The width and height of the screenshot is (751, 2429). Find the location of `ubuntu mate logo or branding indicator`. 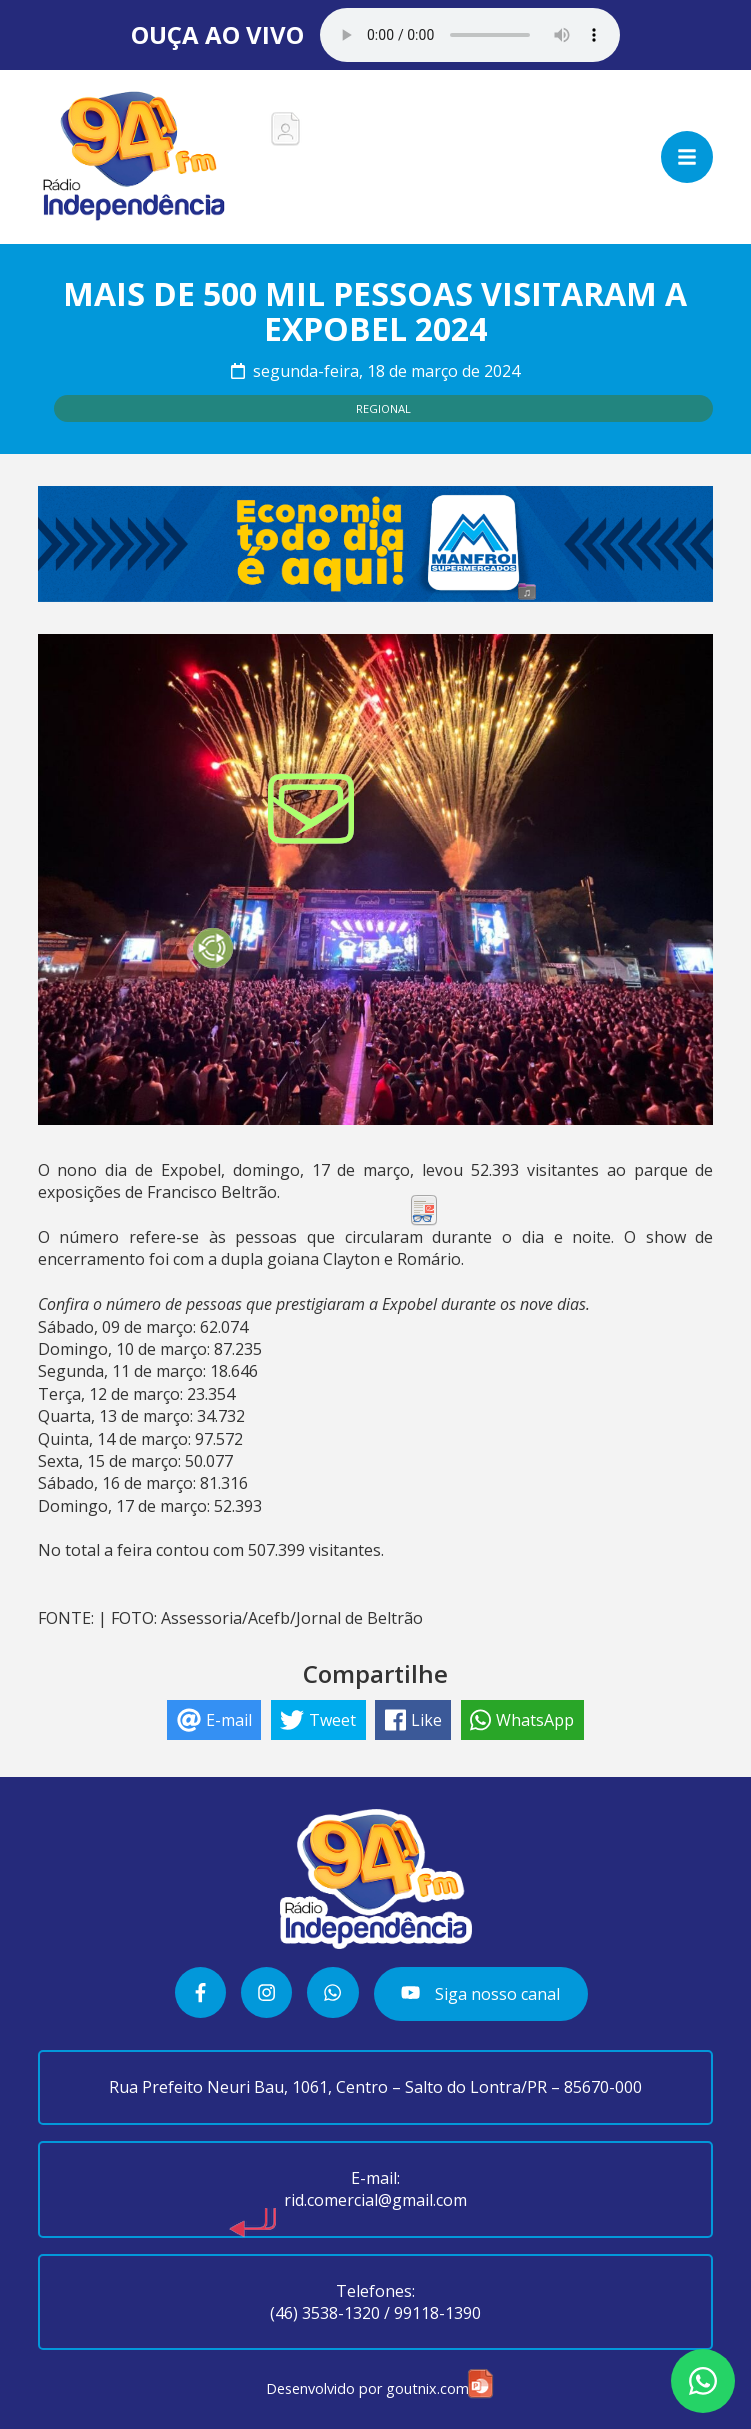

ubuntu mate logo or branding indicator is located at coordinates (213, 948).